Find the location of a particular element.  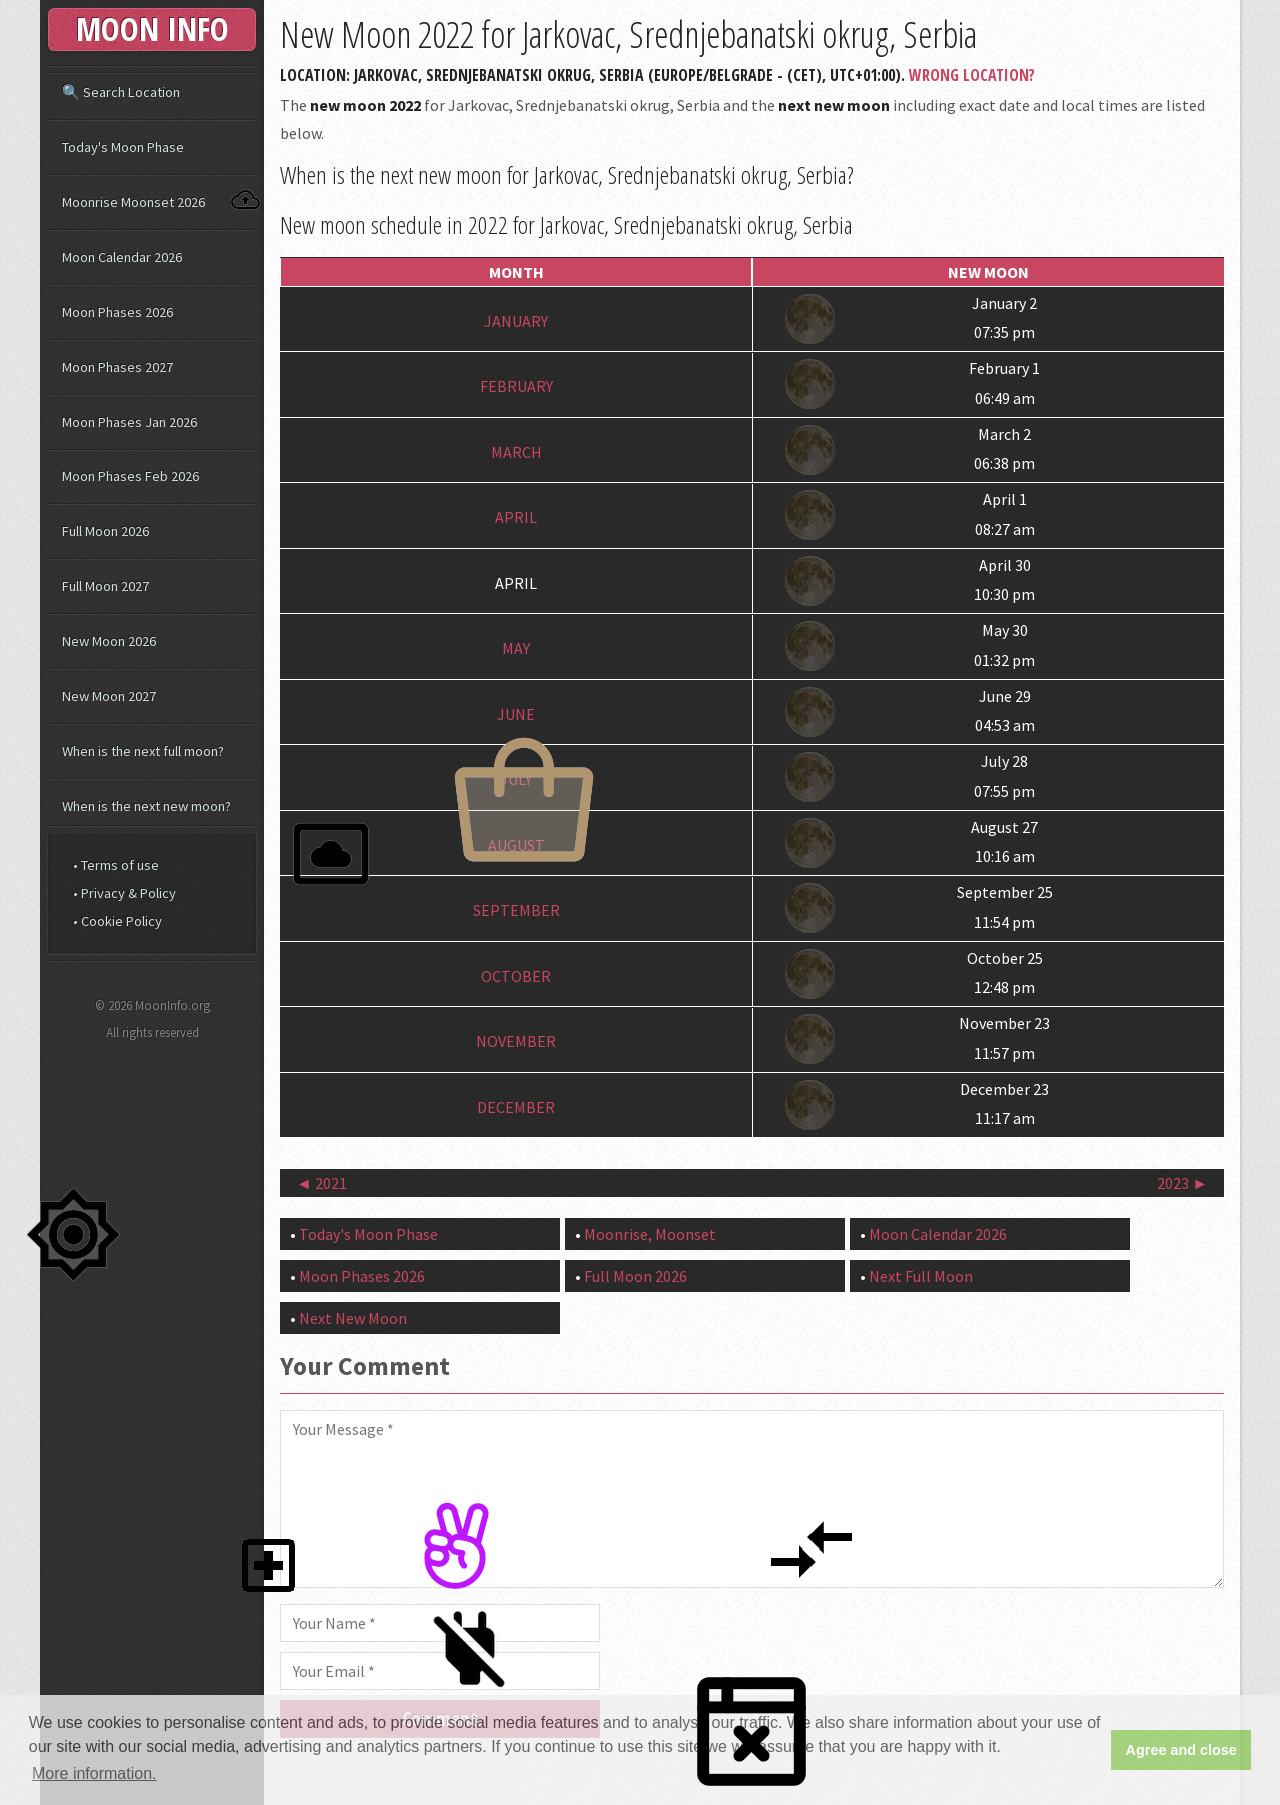

access daydream or screen saver settings is located at coordinates (331, 854).